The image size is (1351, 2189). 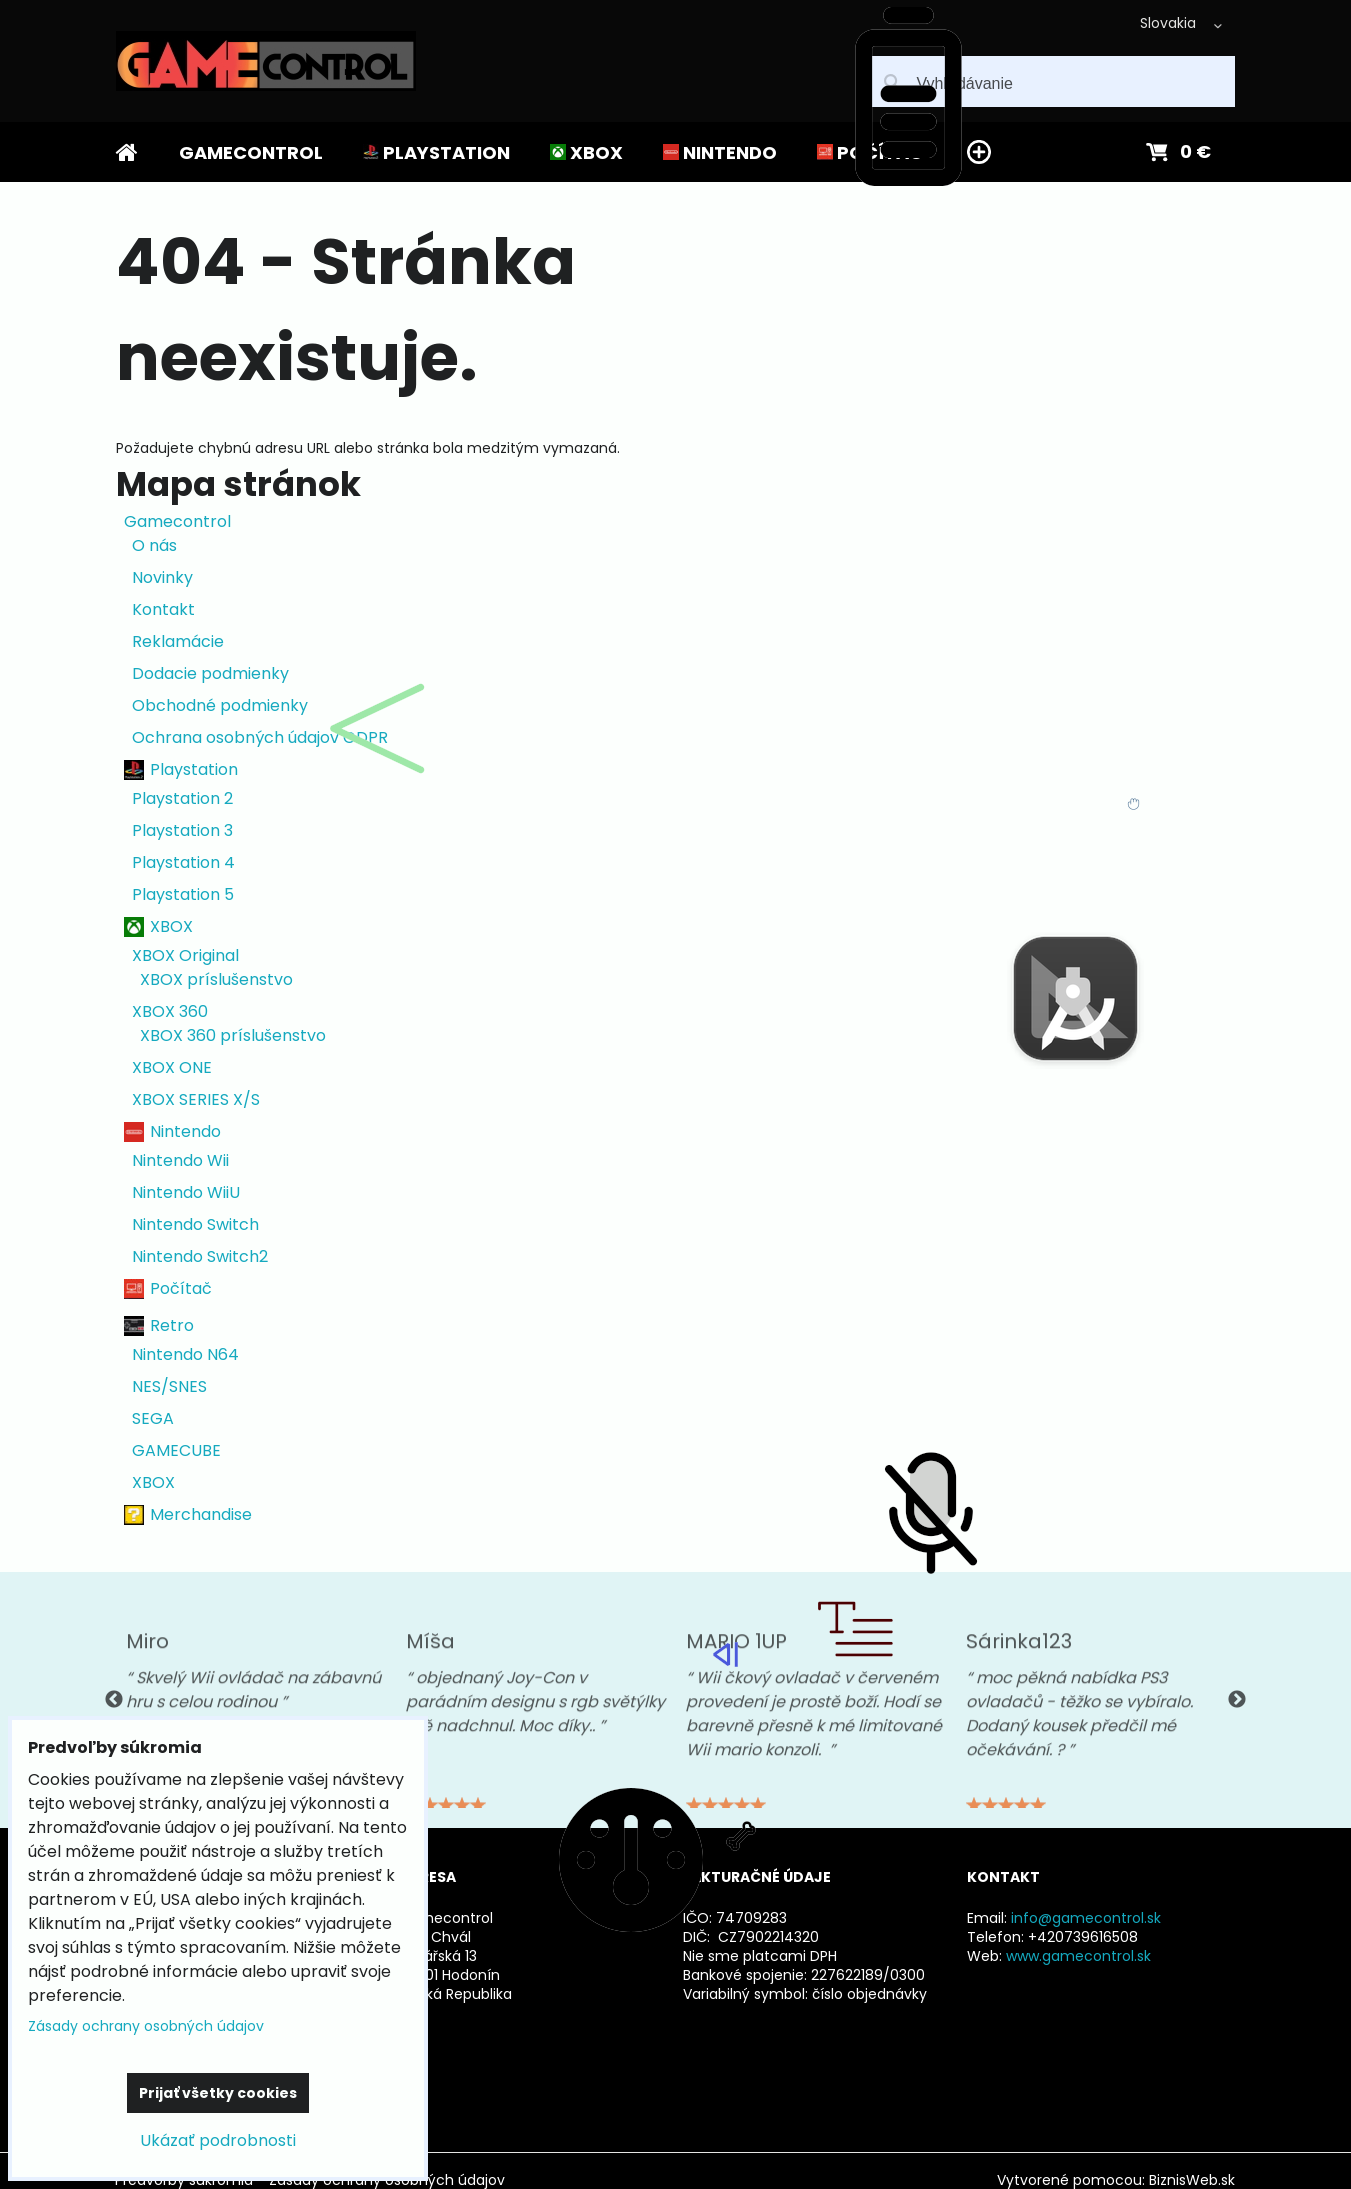 What do you see at coordinates (631, 1860) in the screenshot?
I see `view current performance or speed level` at bounding box center [631, 1860].